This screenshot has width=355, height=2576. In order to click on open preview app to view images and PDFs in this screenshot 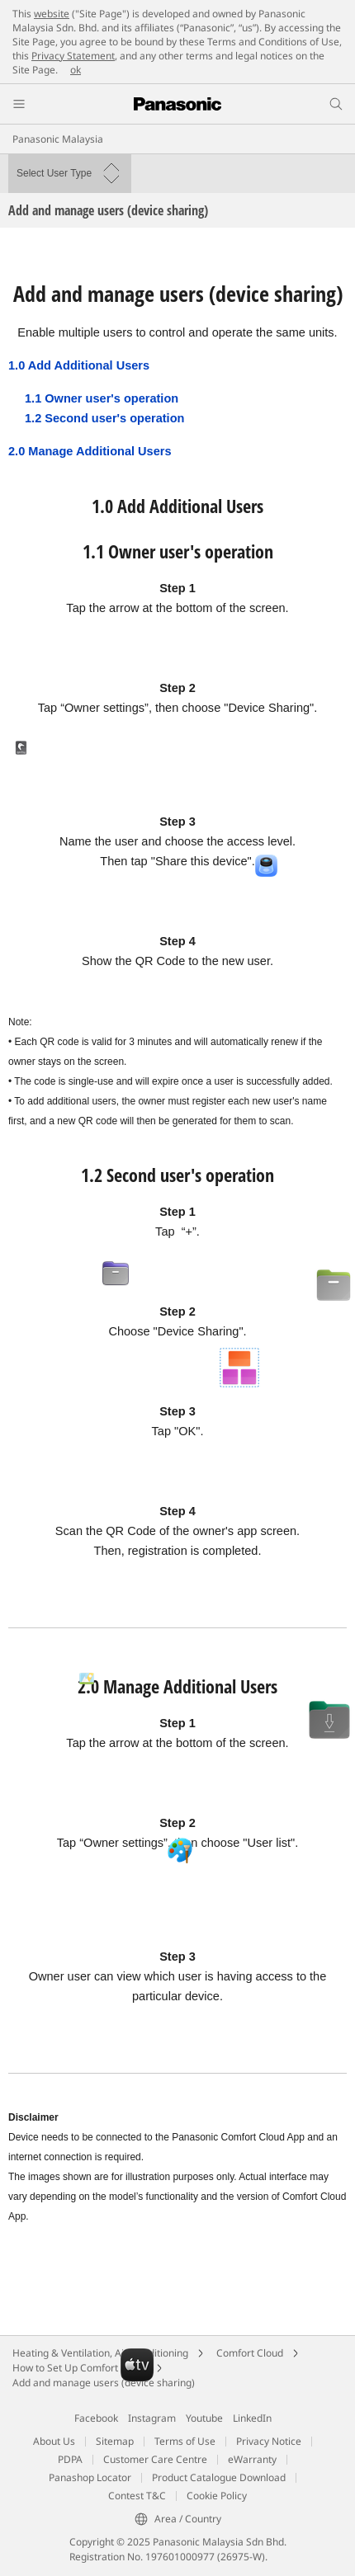, I will do `click(266, 865)`.